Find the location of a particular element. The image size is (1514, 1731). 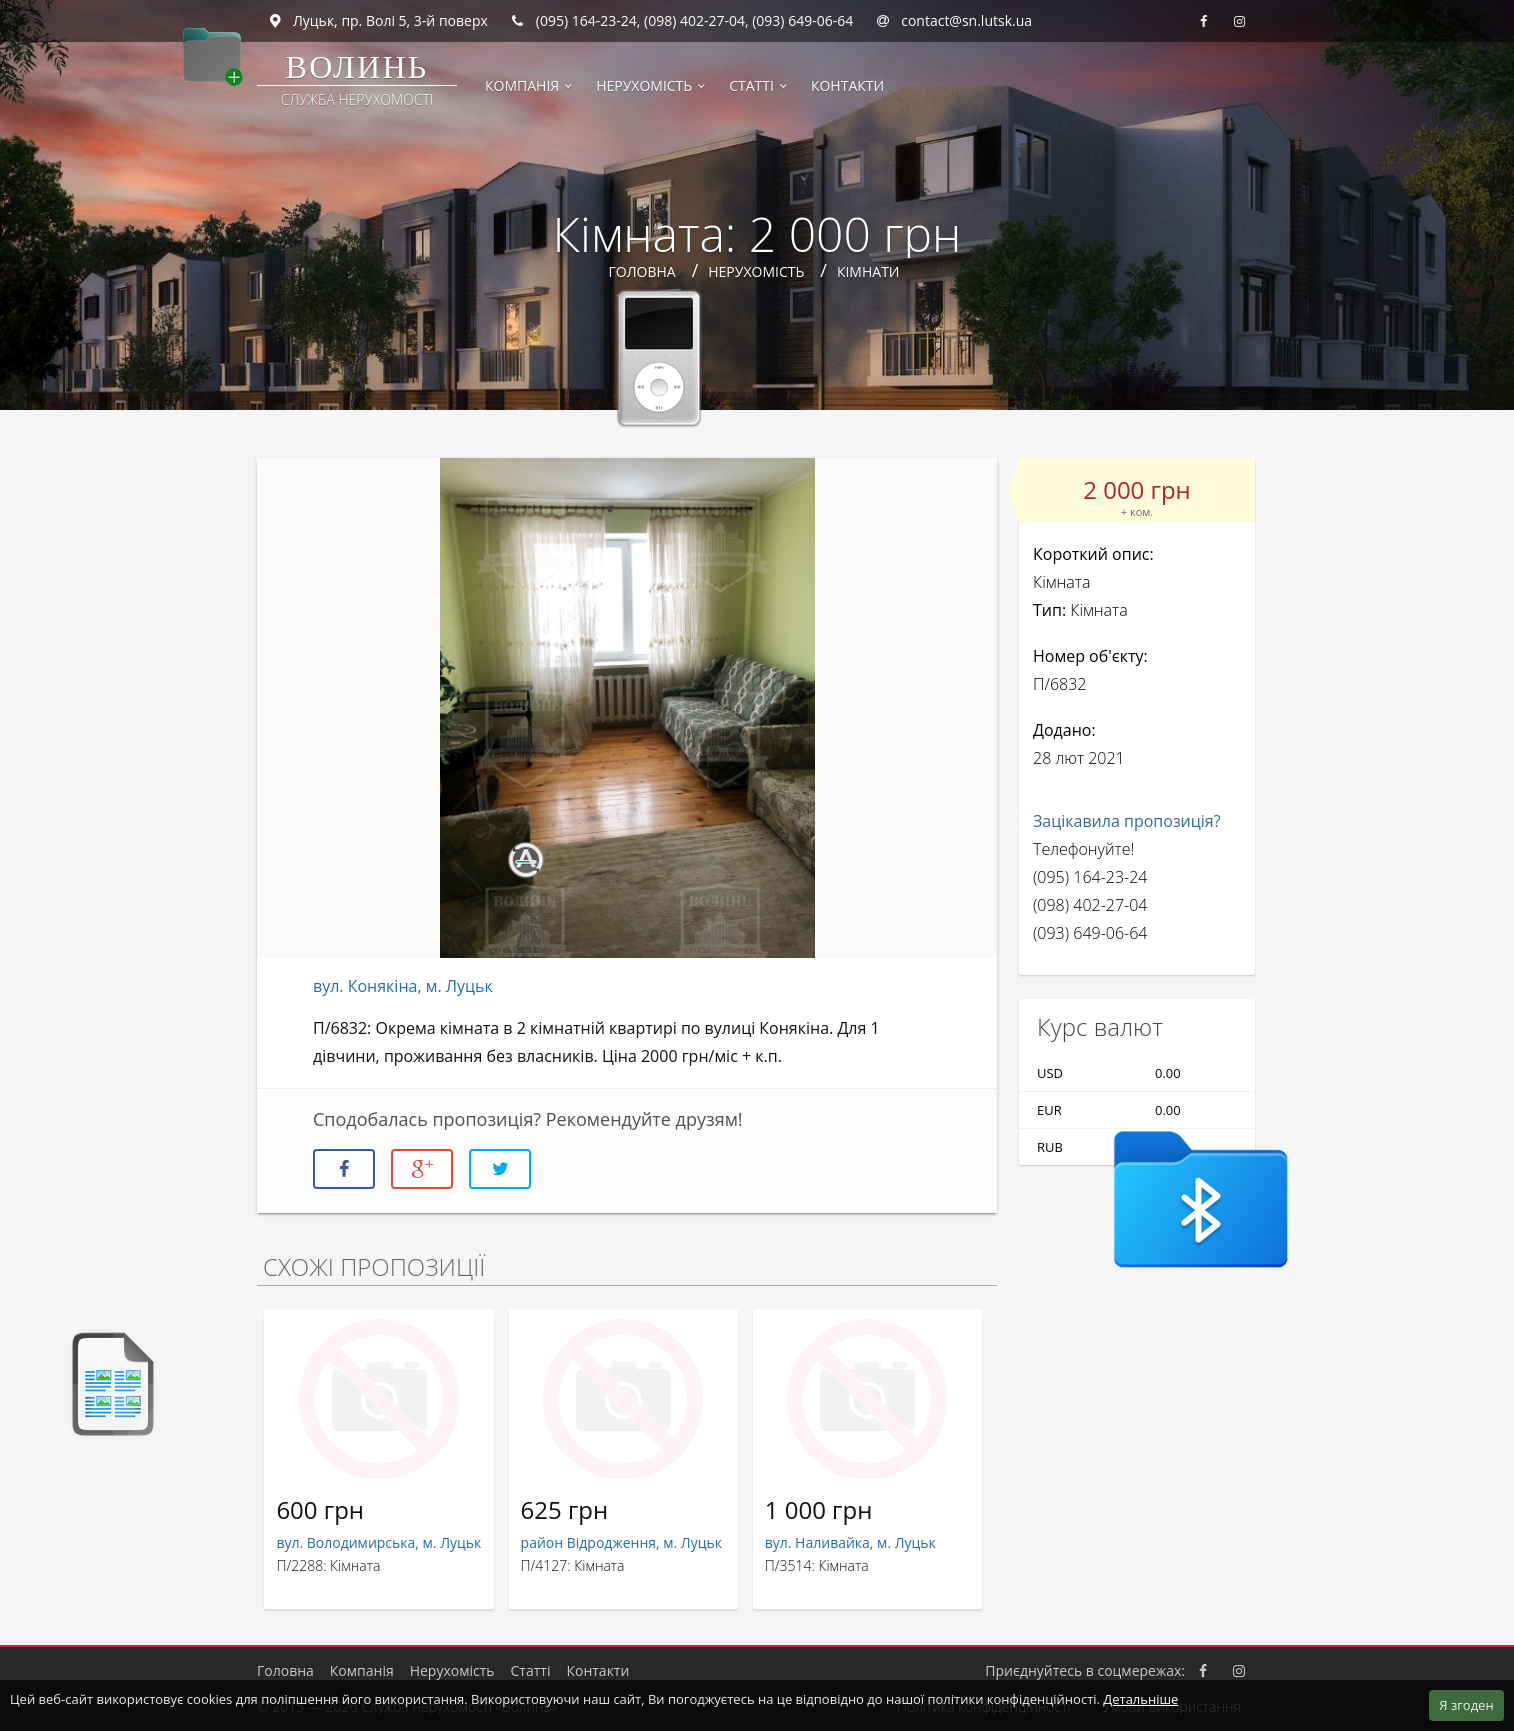

access ipod classic device settings is located at coordinates (659, 358).